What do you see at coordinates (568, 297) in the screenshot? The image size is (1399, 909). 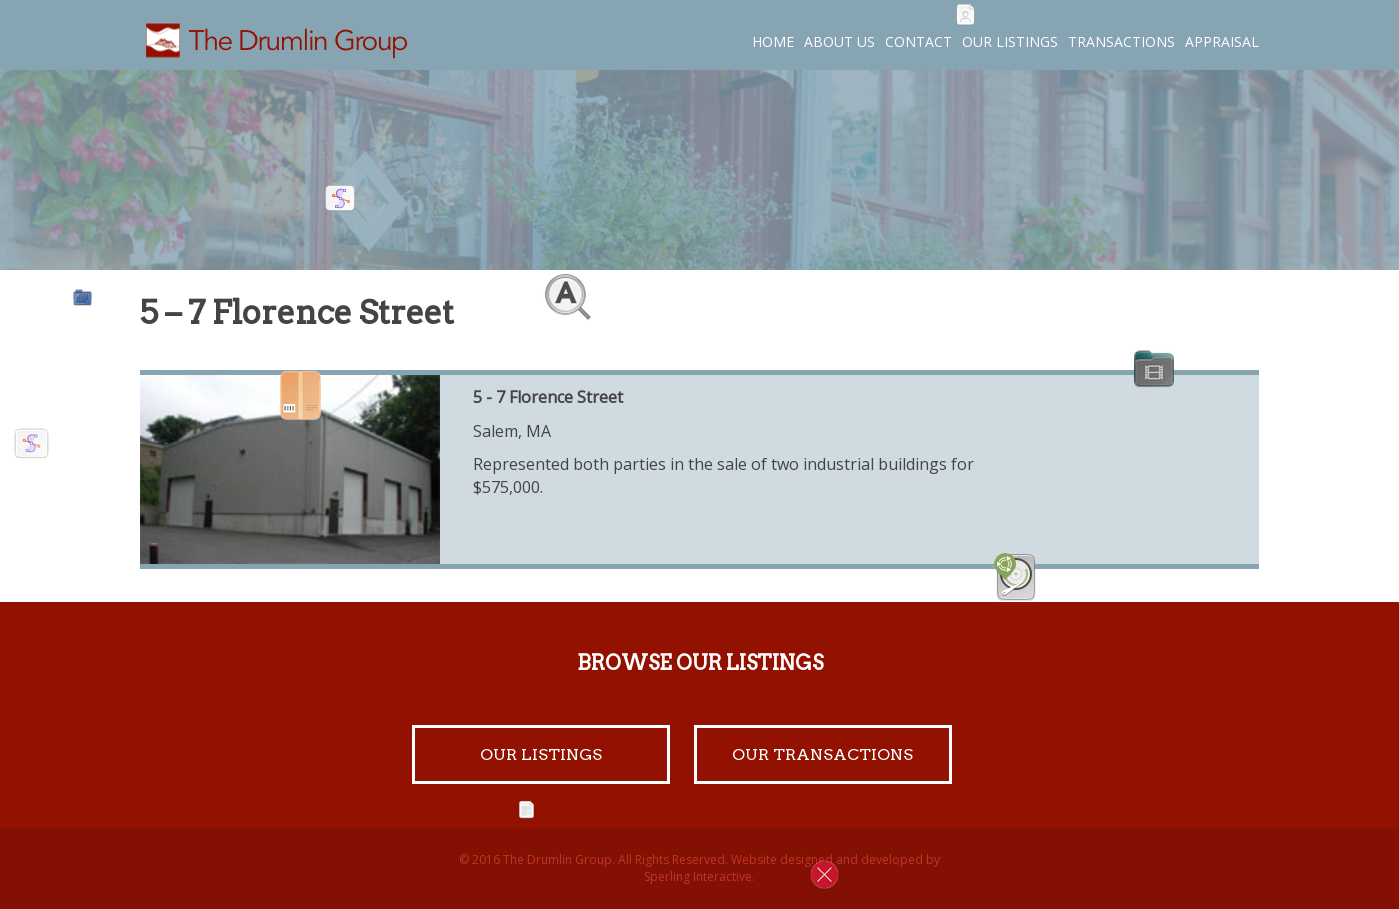 I see `search within file contents` at bounding box center [568, 297].